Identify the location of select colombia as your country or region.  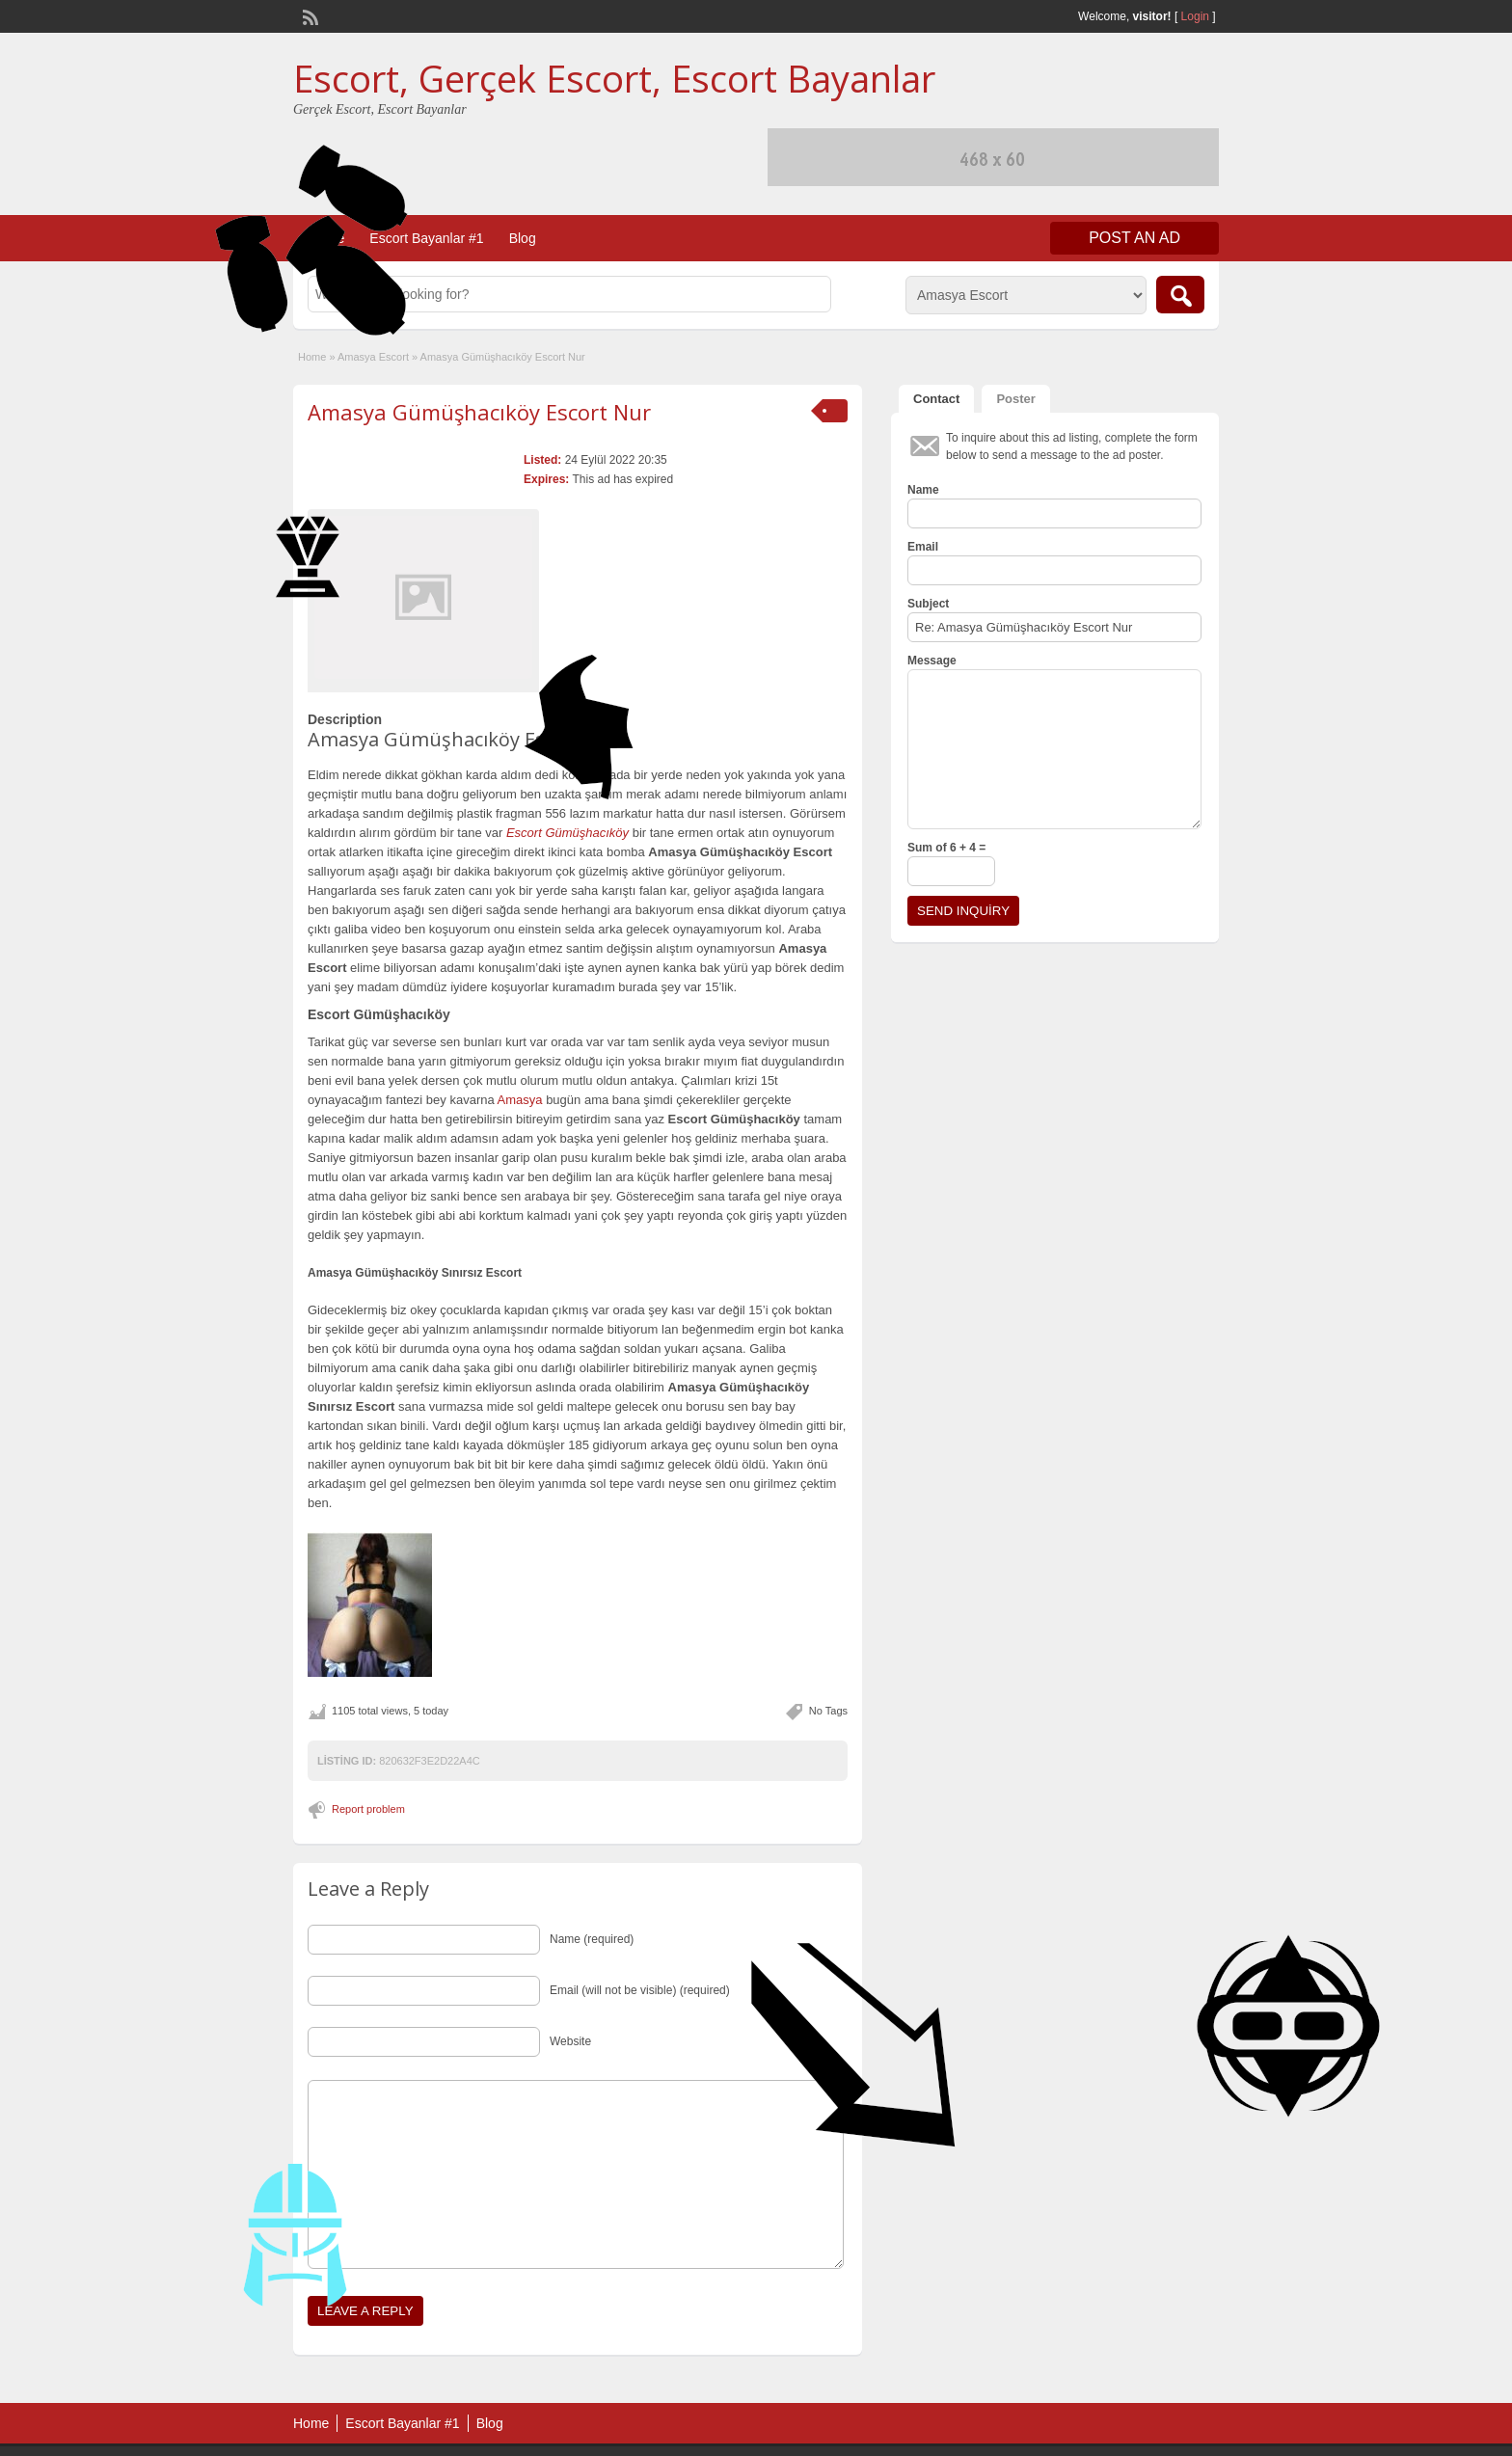
(579, 727).